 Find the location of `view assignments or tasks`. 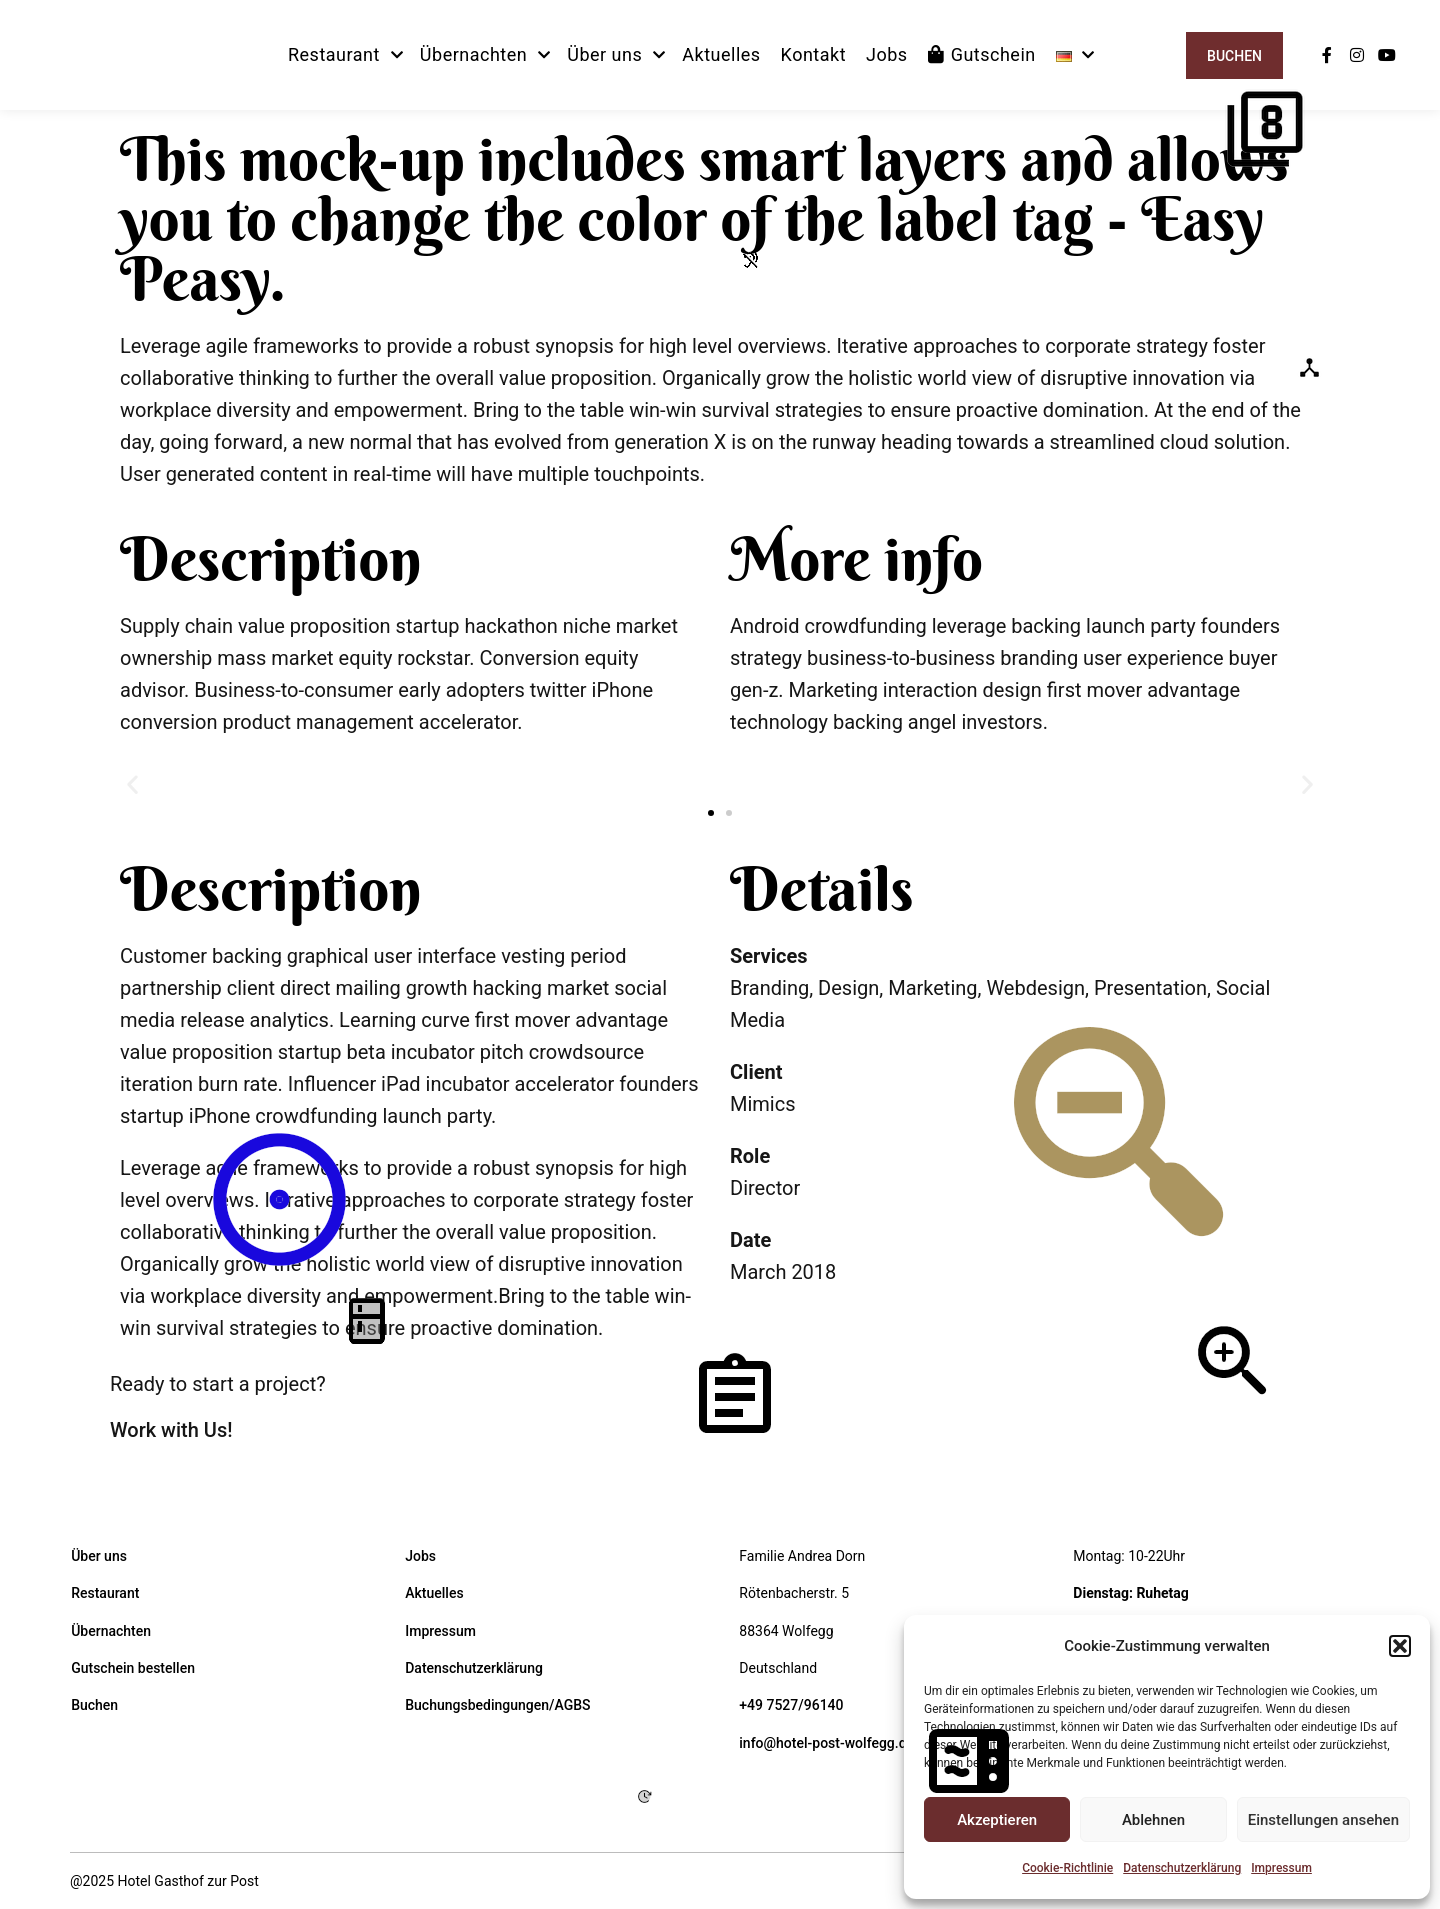

view assignments or tasks is located at coordinates (735, 1397).